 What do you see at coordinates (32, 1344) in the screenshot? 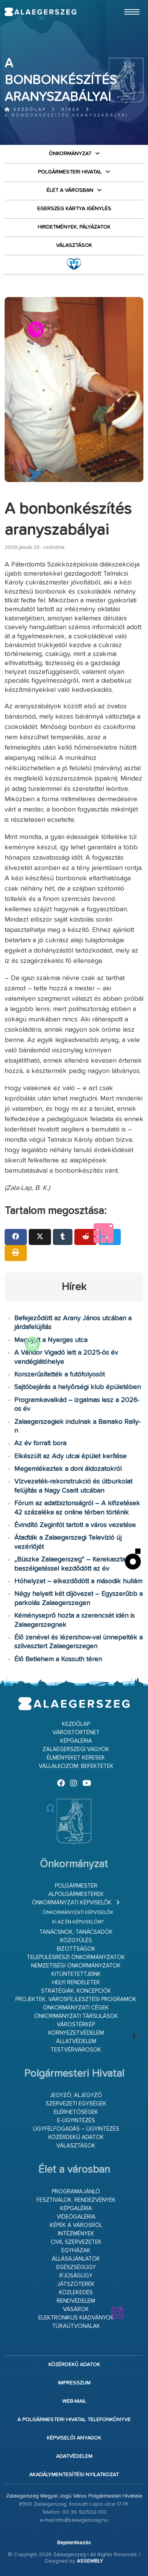
I see `visit the Softcatalà website or app` at bounding box center [32, 1344].